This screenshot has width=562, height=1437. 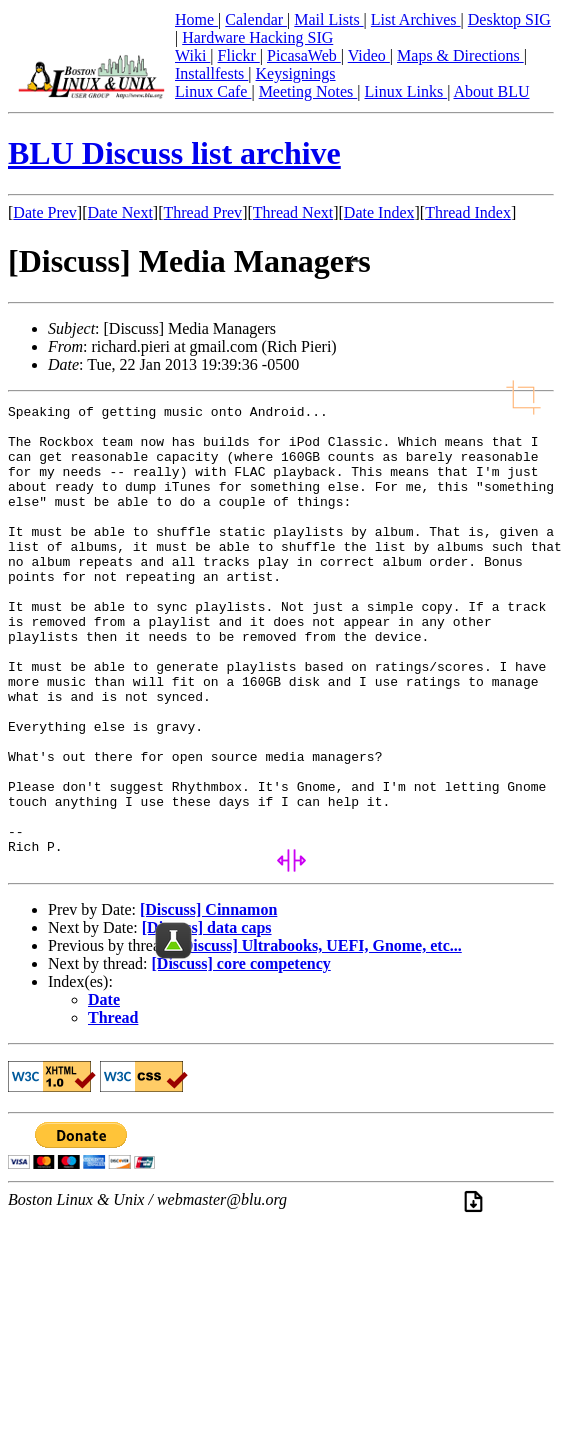 What do you see at coordinates (354, 261) in the screenshot?
I see `go back to the previous screen` at bounding box center [354, 261].